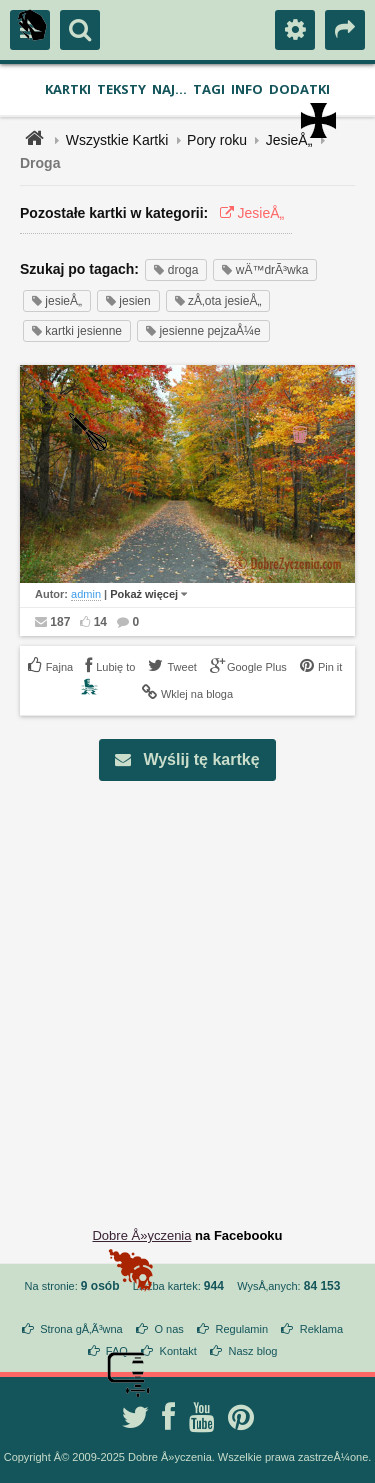 The image size is (375, 1483). What do you see at coordinates (89, 686) in the screenshot?
I see `activate ground slam ability` at bounding box center [89, 686].